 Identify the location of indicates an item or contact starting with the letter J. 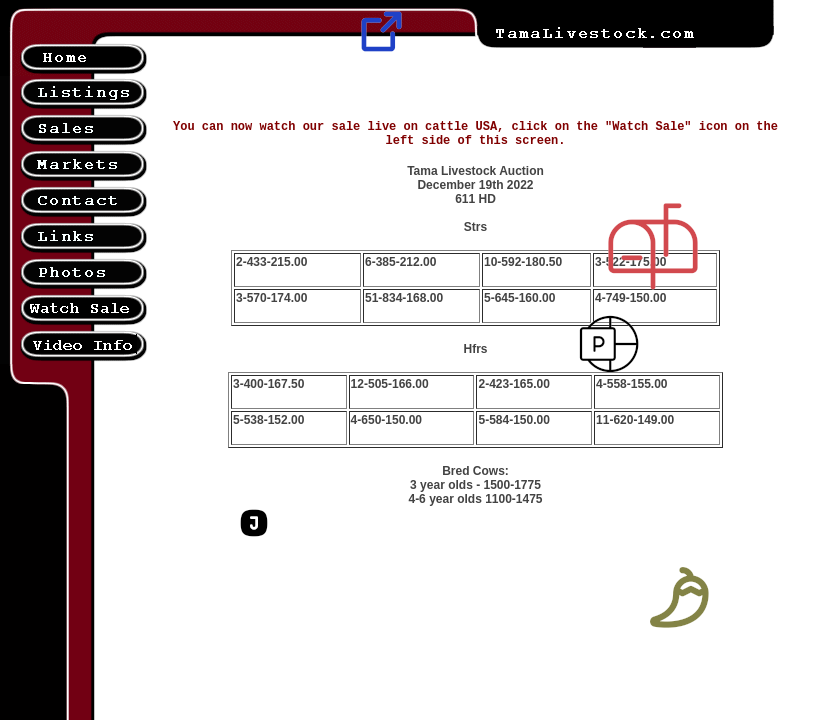
(254, 523).